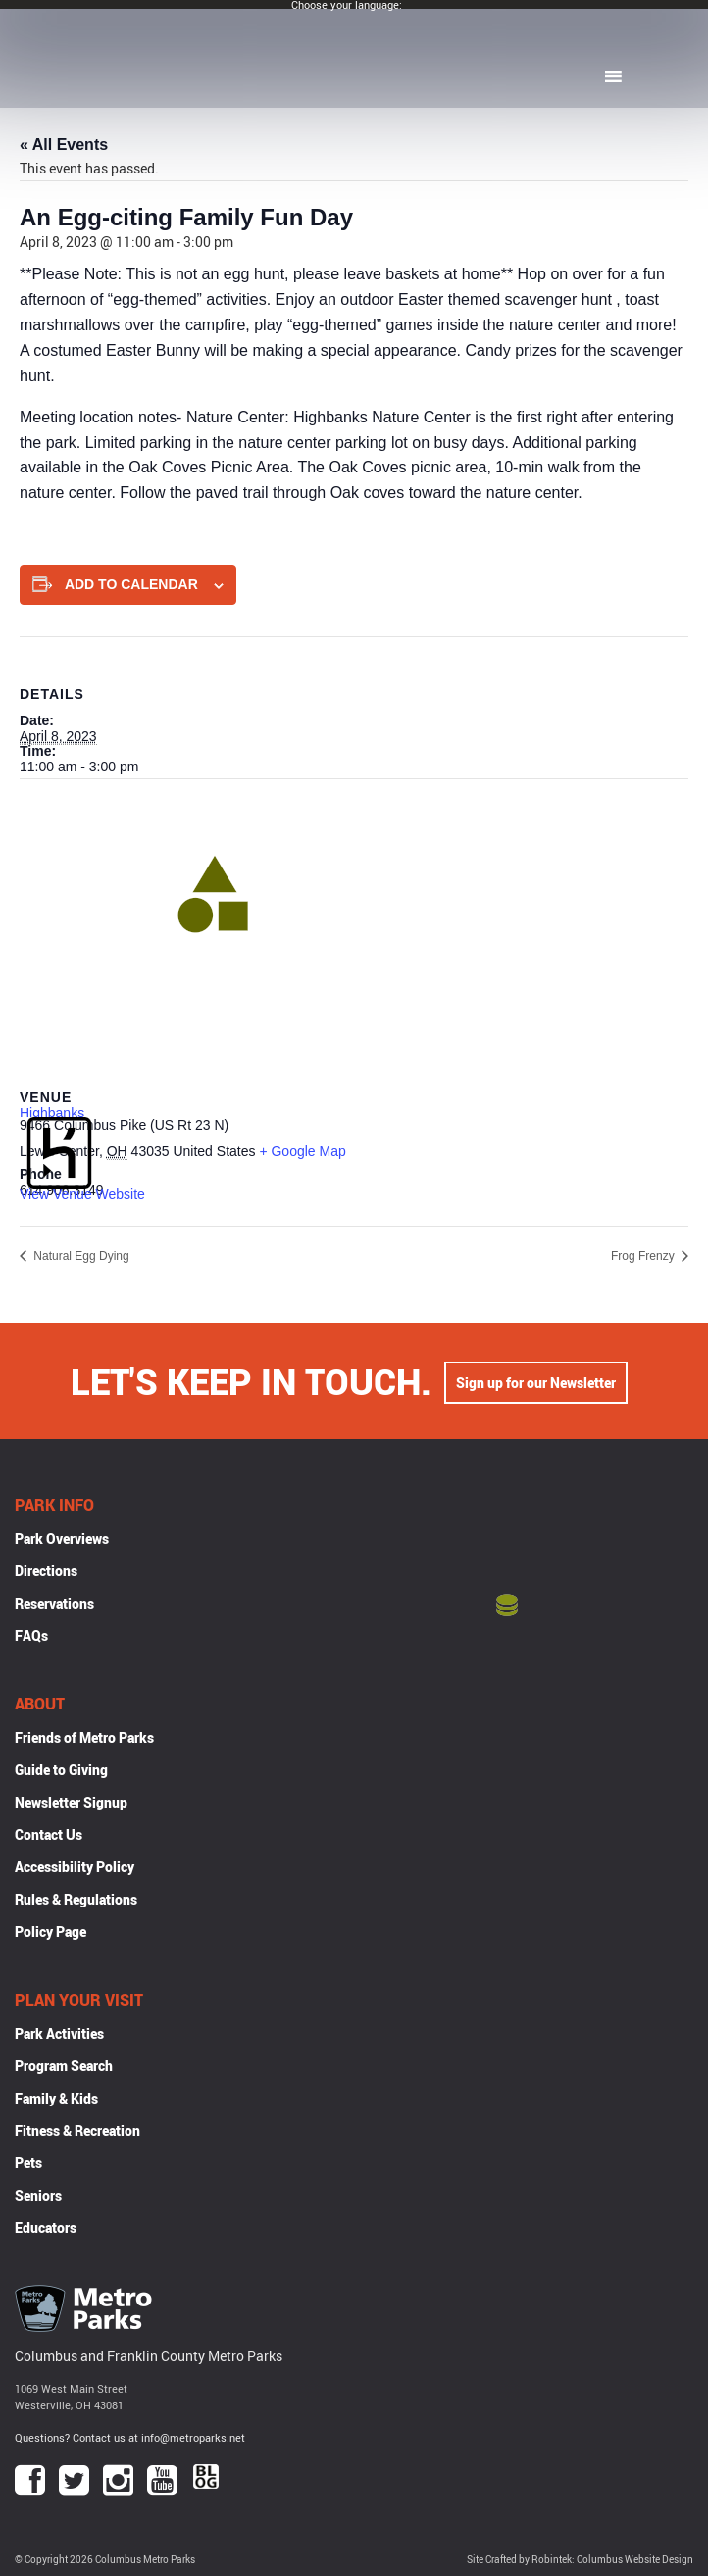 Image resolution: width=708 pixels, height=2576 pixels. I want to click on access shape tools or drawing options, so click(215, 896).